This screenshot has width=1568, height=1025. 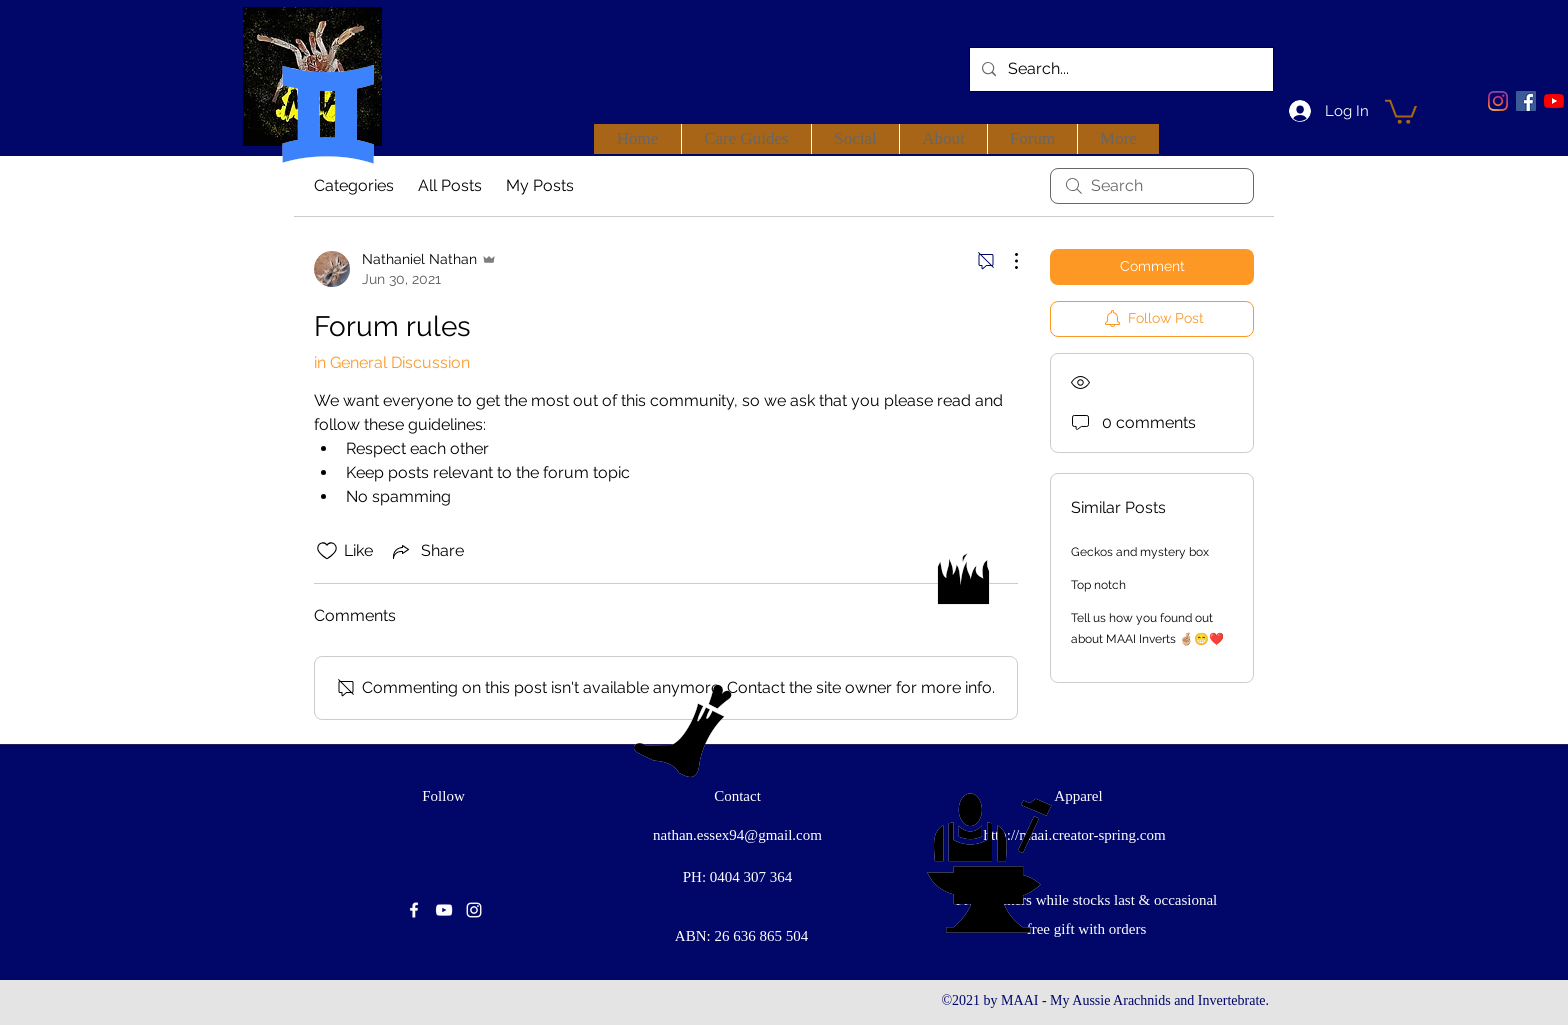 I want to click on access firewall or security settings, so click(x=963, y=578).